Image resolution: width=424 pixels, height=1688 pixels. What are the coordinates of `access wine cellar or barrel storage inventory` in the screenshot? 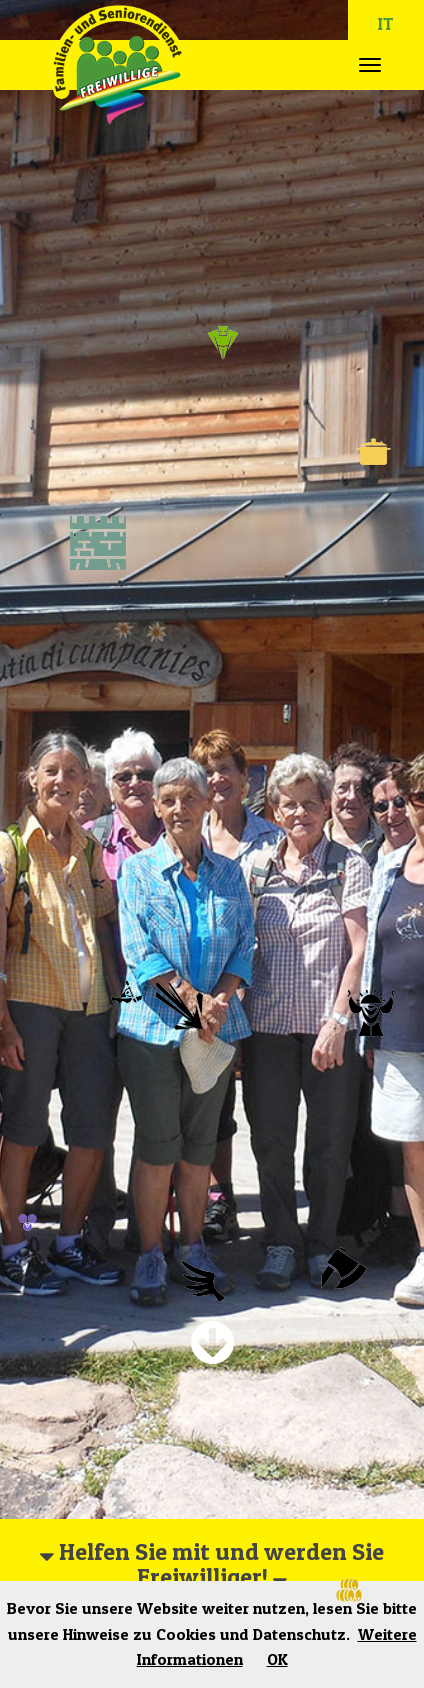 It's located at (349, 1590).